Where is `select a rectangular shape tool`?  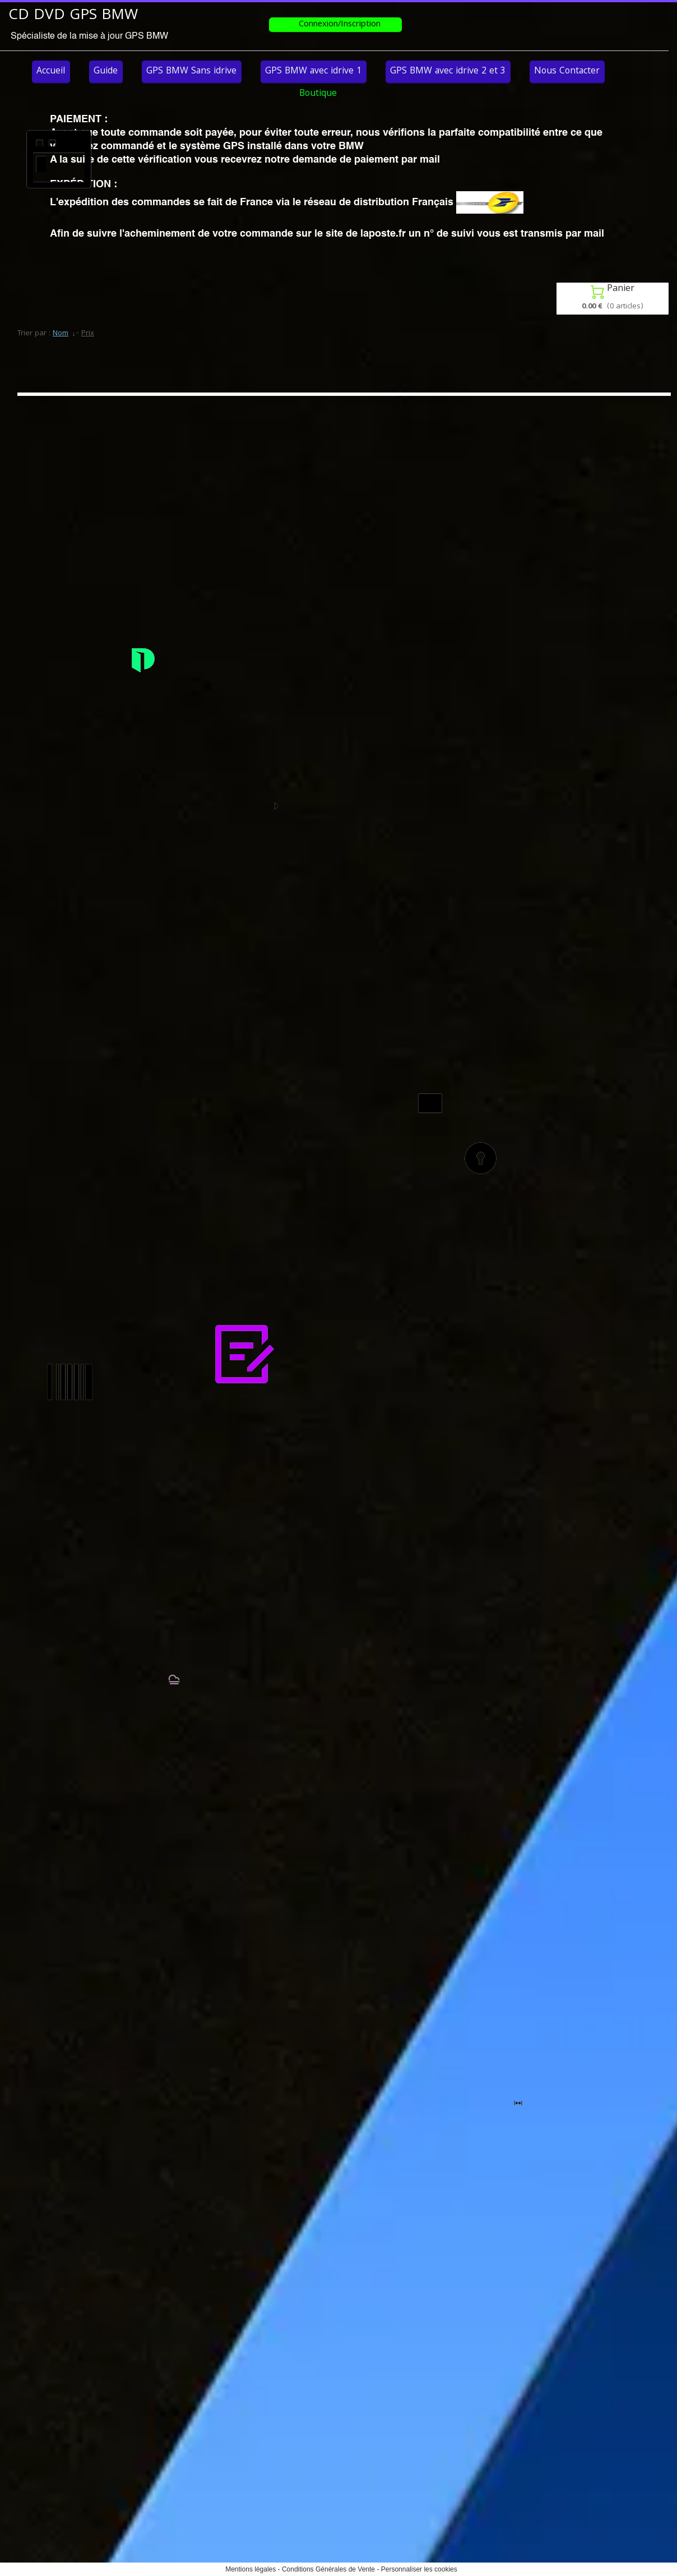 select a rectangular shape tool is located at coordinates (430, 1103).